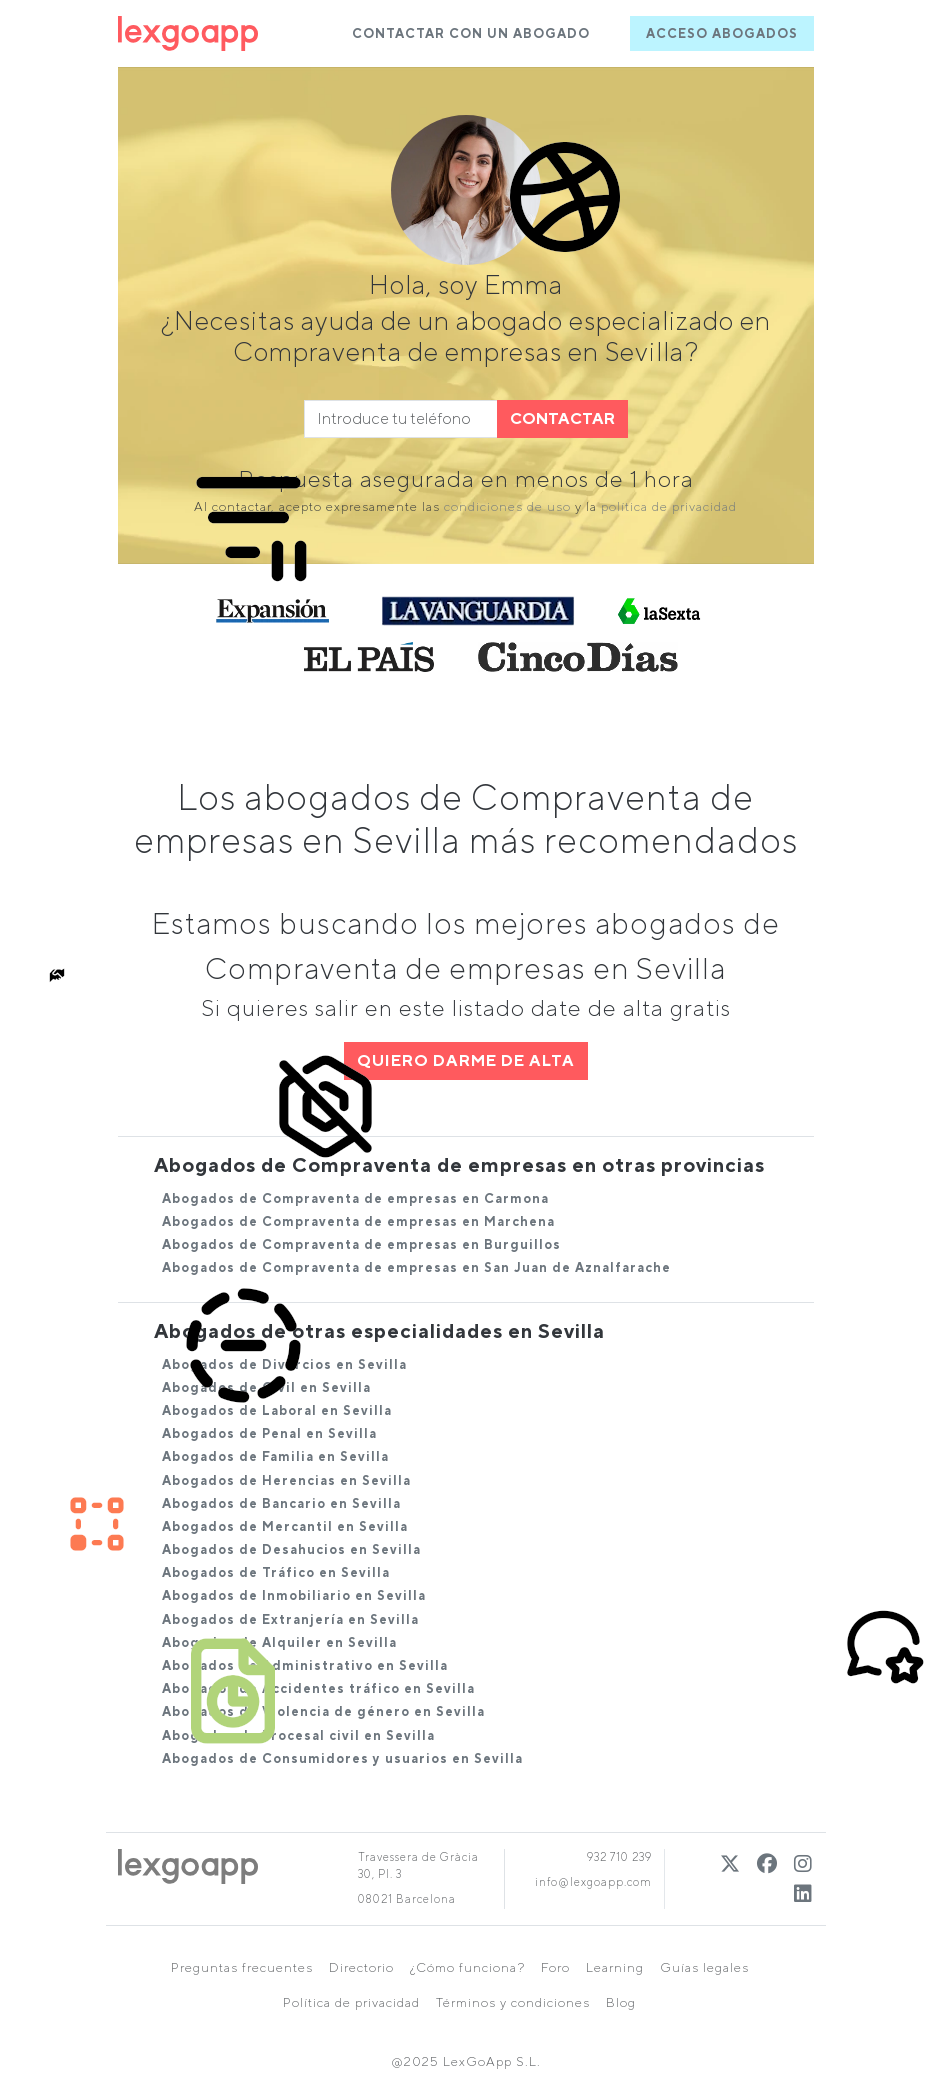 Image resolution: width=931 pixels, height=2088 pixels. Describe the element at coordinates (233, 1691) in the screenshot. I see `view file with chart or analytics data` at that location.